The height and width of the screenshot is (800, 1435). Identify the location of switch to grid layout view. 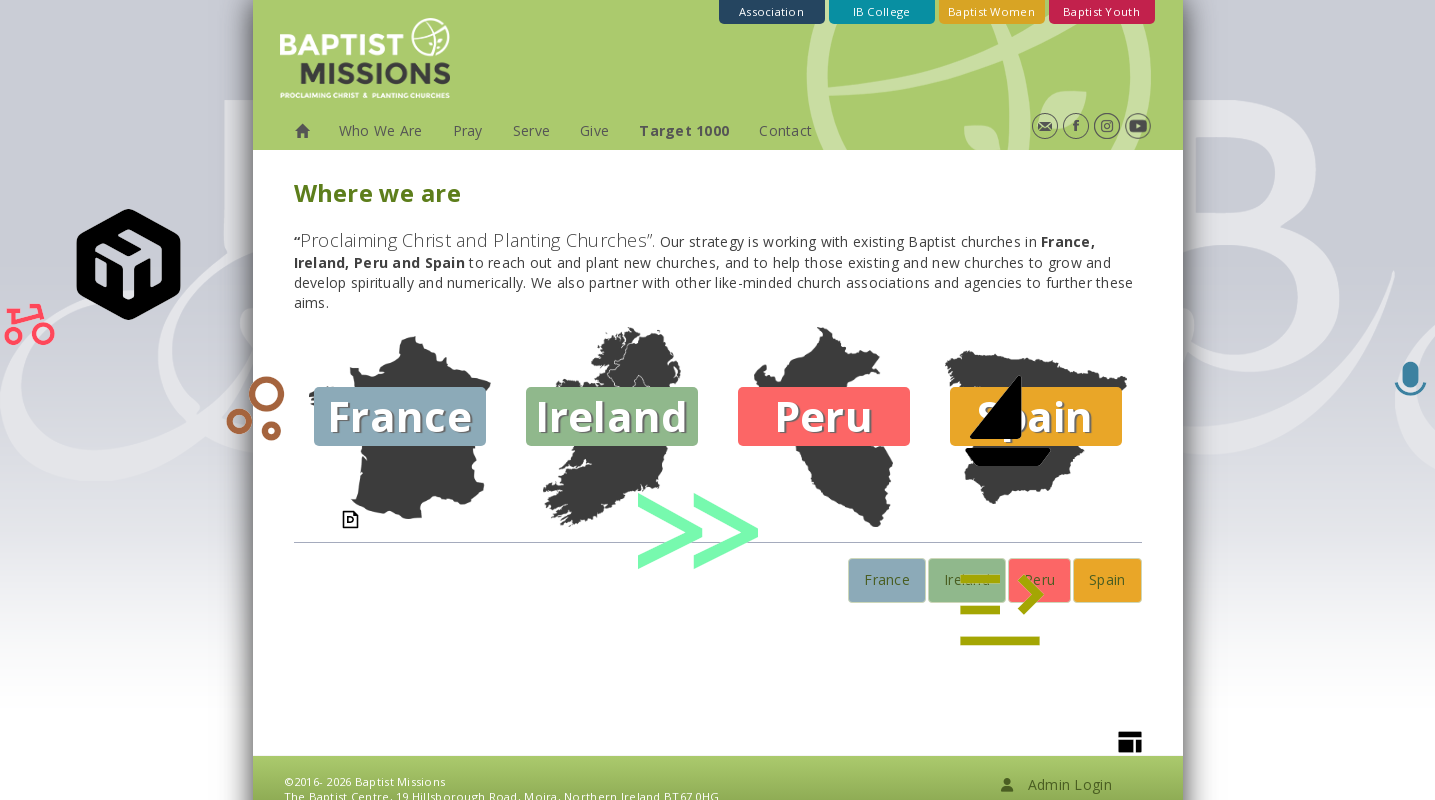
(1130, 742).